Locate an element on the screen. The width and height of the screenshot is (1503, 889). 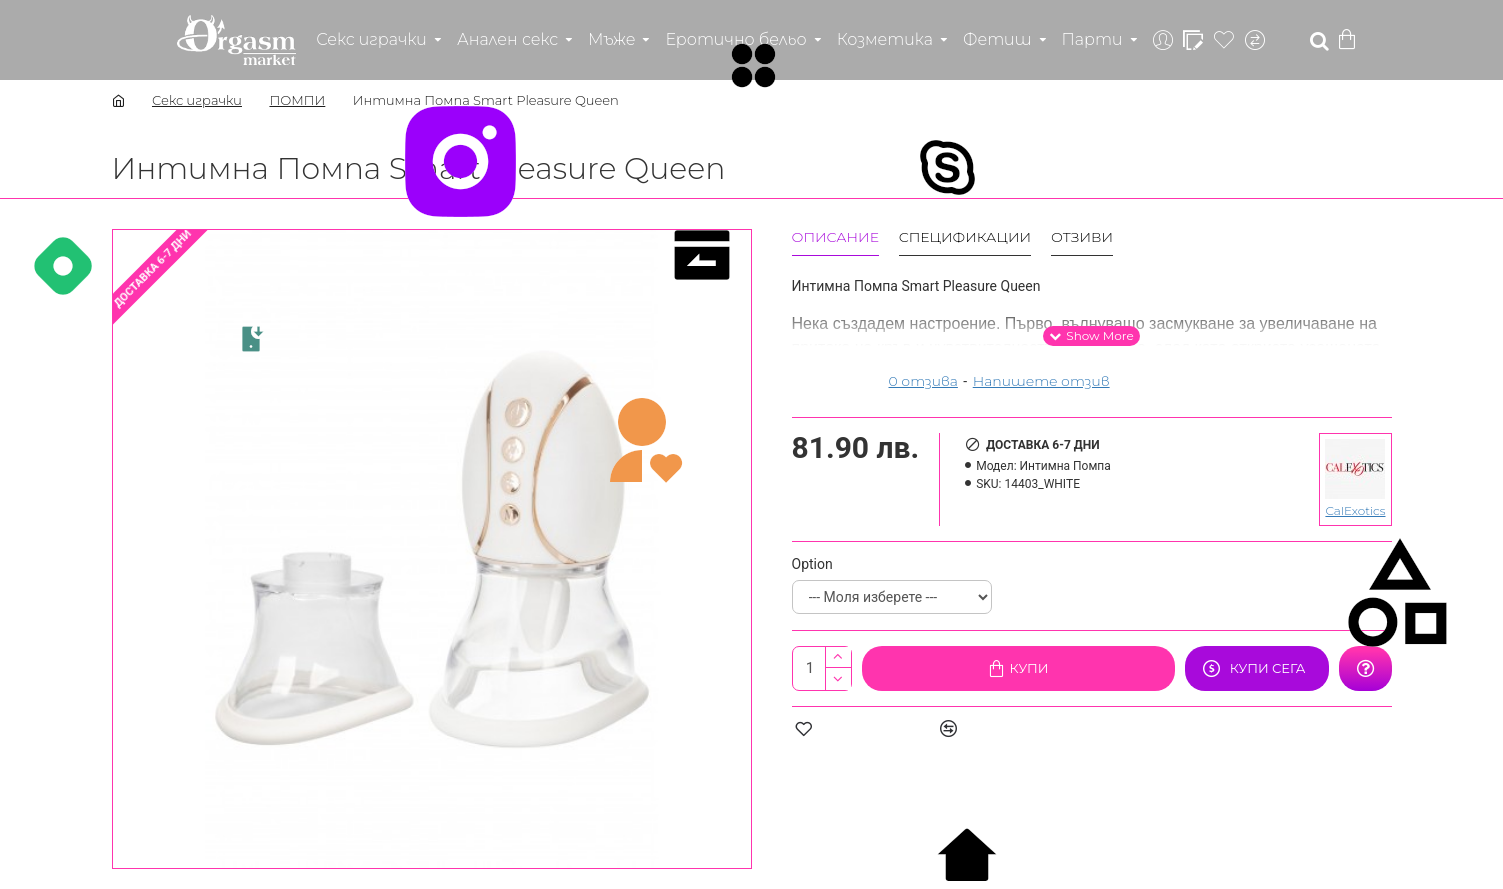
access shape tools and drawing options is located at coordinates (1400, 595).